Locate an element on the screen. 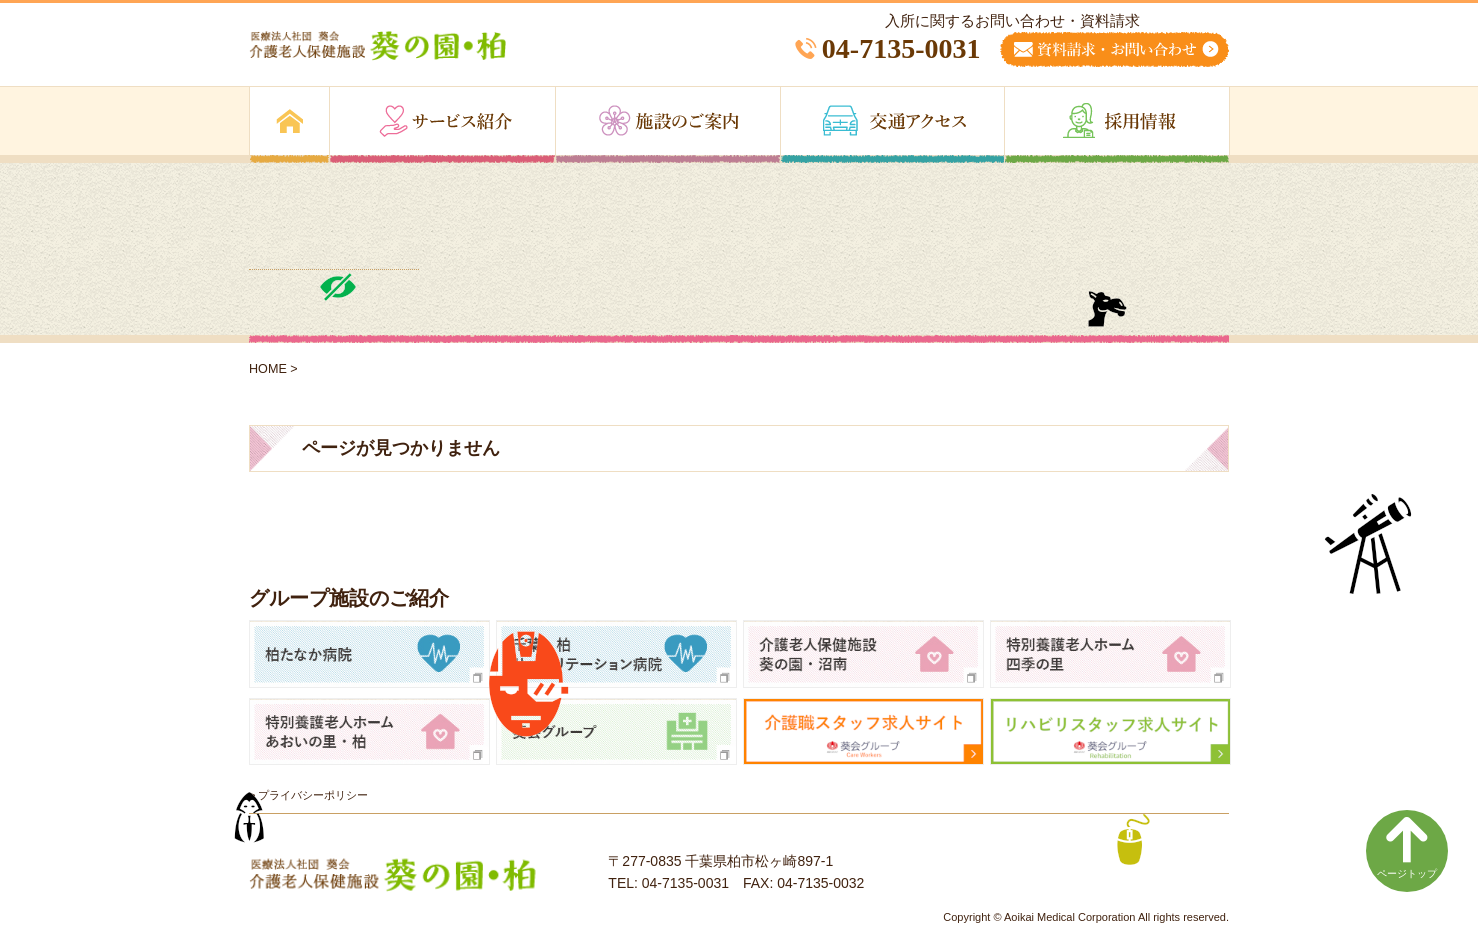  access cyborg or android character options is located at coordinates (526, 684).